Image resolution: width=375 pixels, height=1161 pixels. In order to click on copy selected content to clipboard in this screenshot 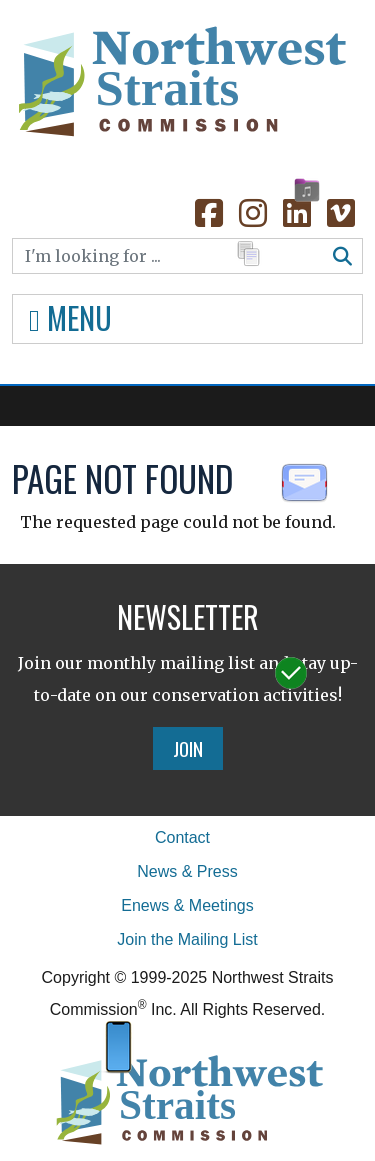, I will do `click(248, 253)`.